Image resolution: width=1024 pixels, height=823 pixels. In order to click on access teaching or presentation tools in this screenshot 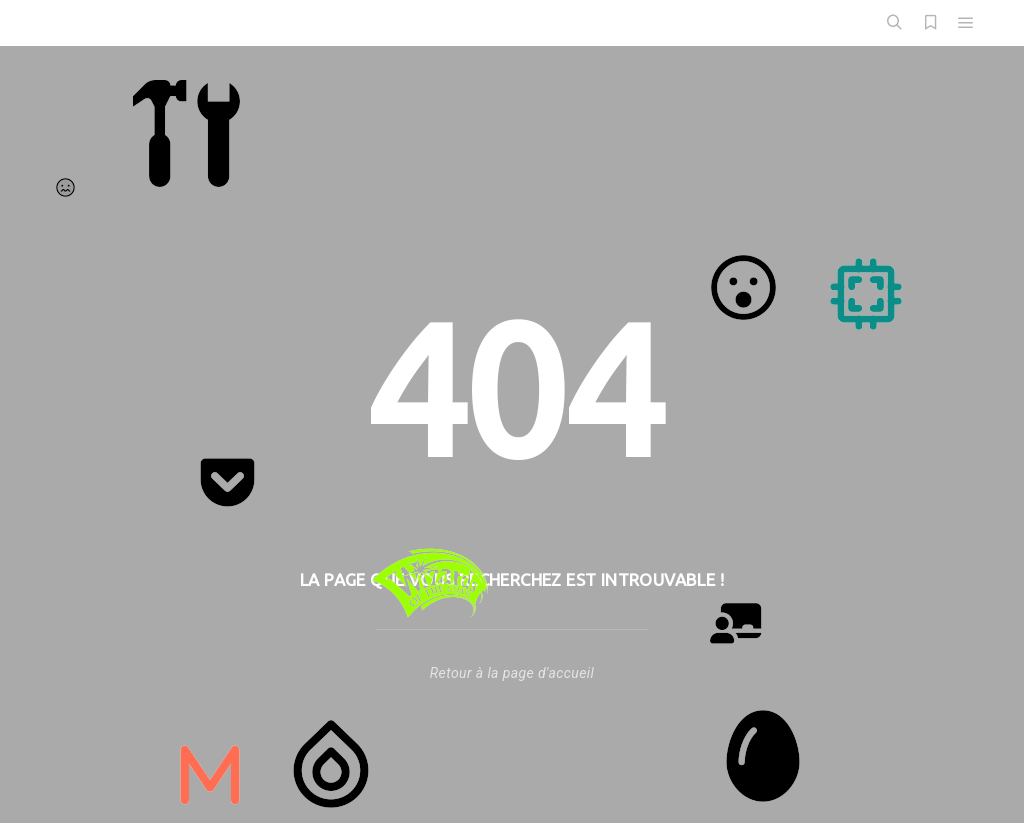, I will do `click(737, 622)`.